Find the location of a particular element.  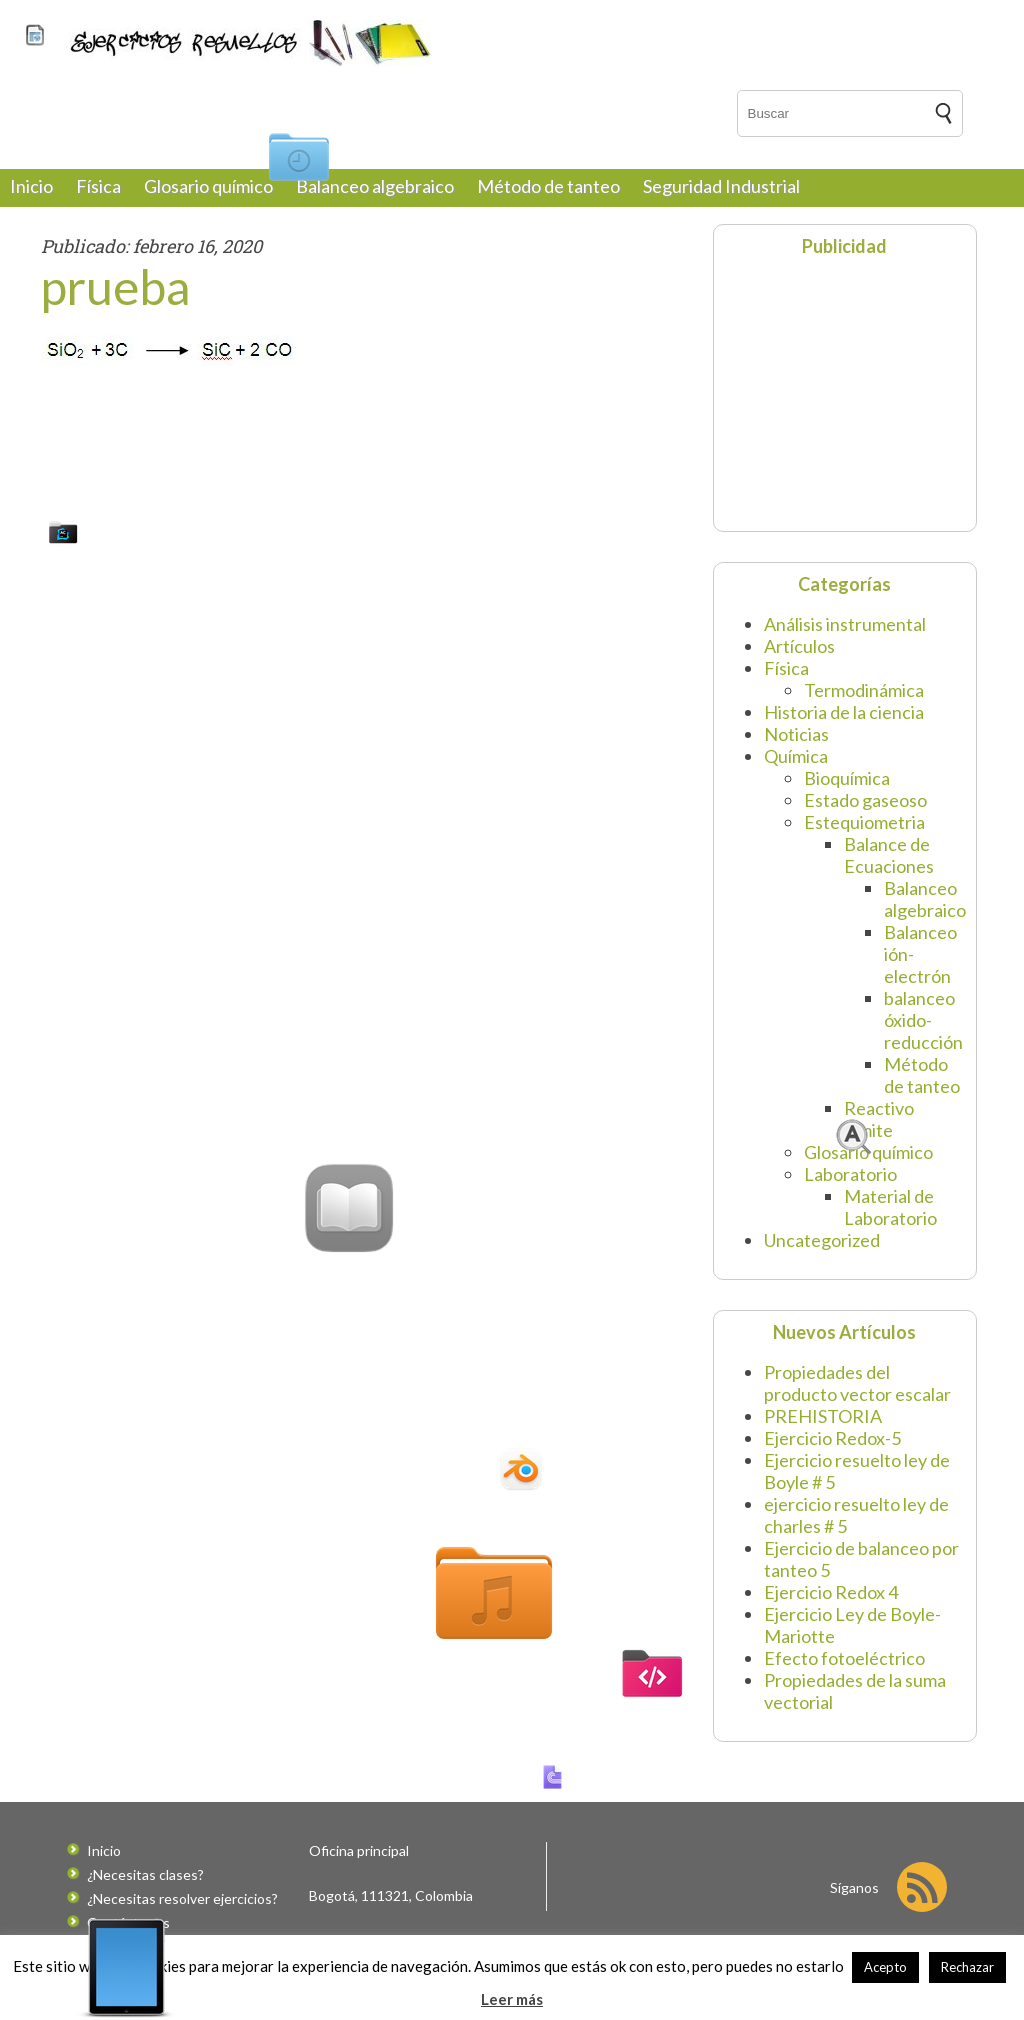

open AppCode project folder is located at coordinates (63, 533).